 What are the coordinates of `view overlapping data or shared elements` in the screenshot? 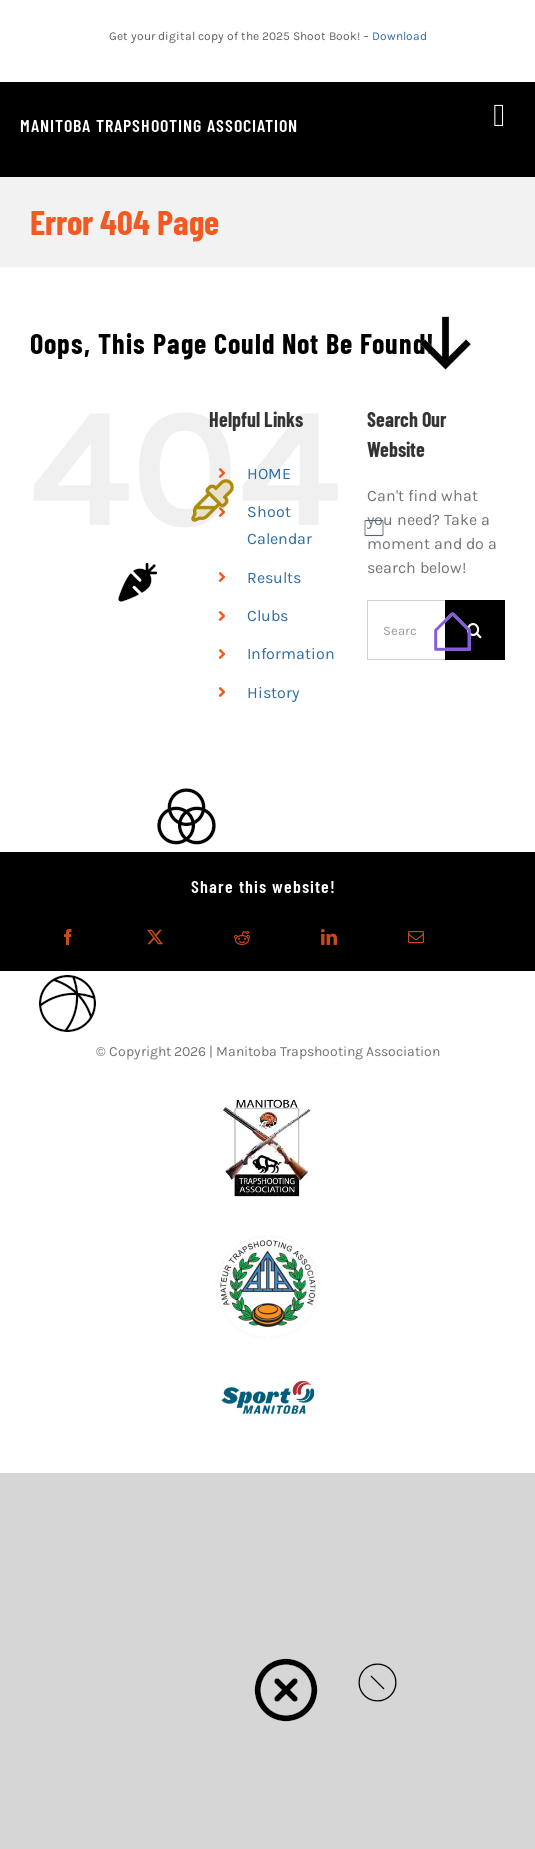 It's located at (186, 817).